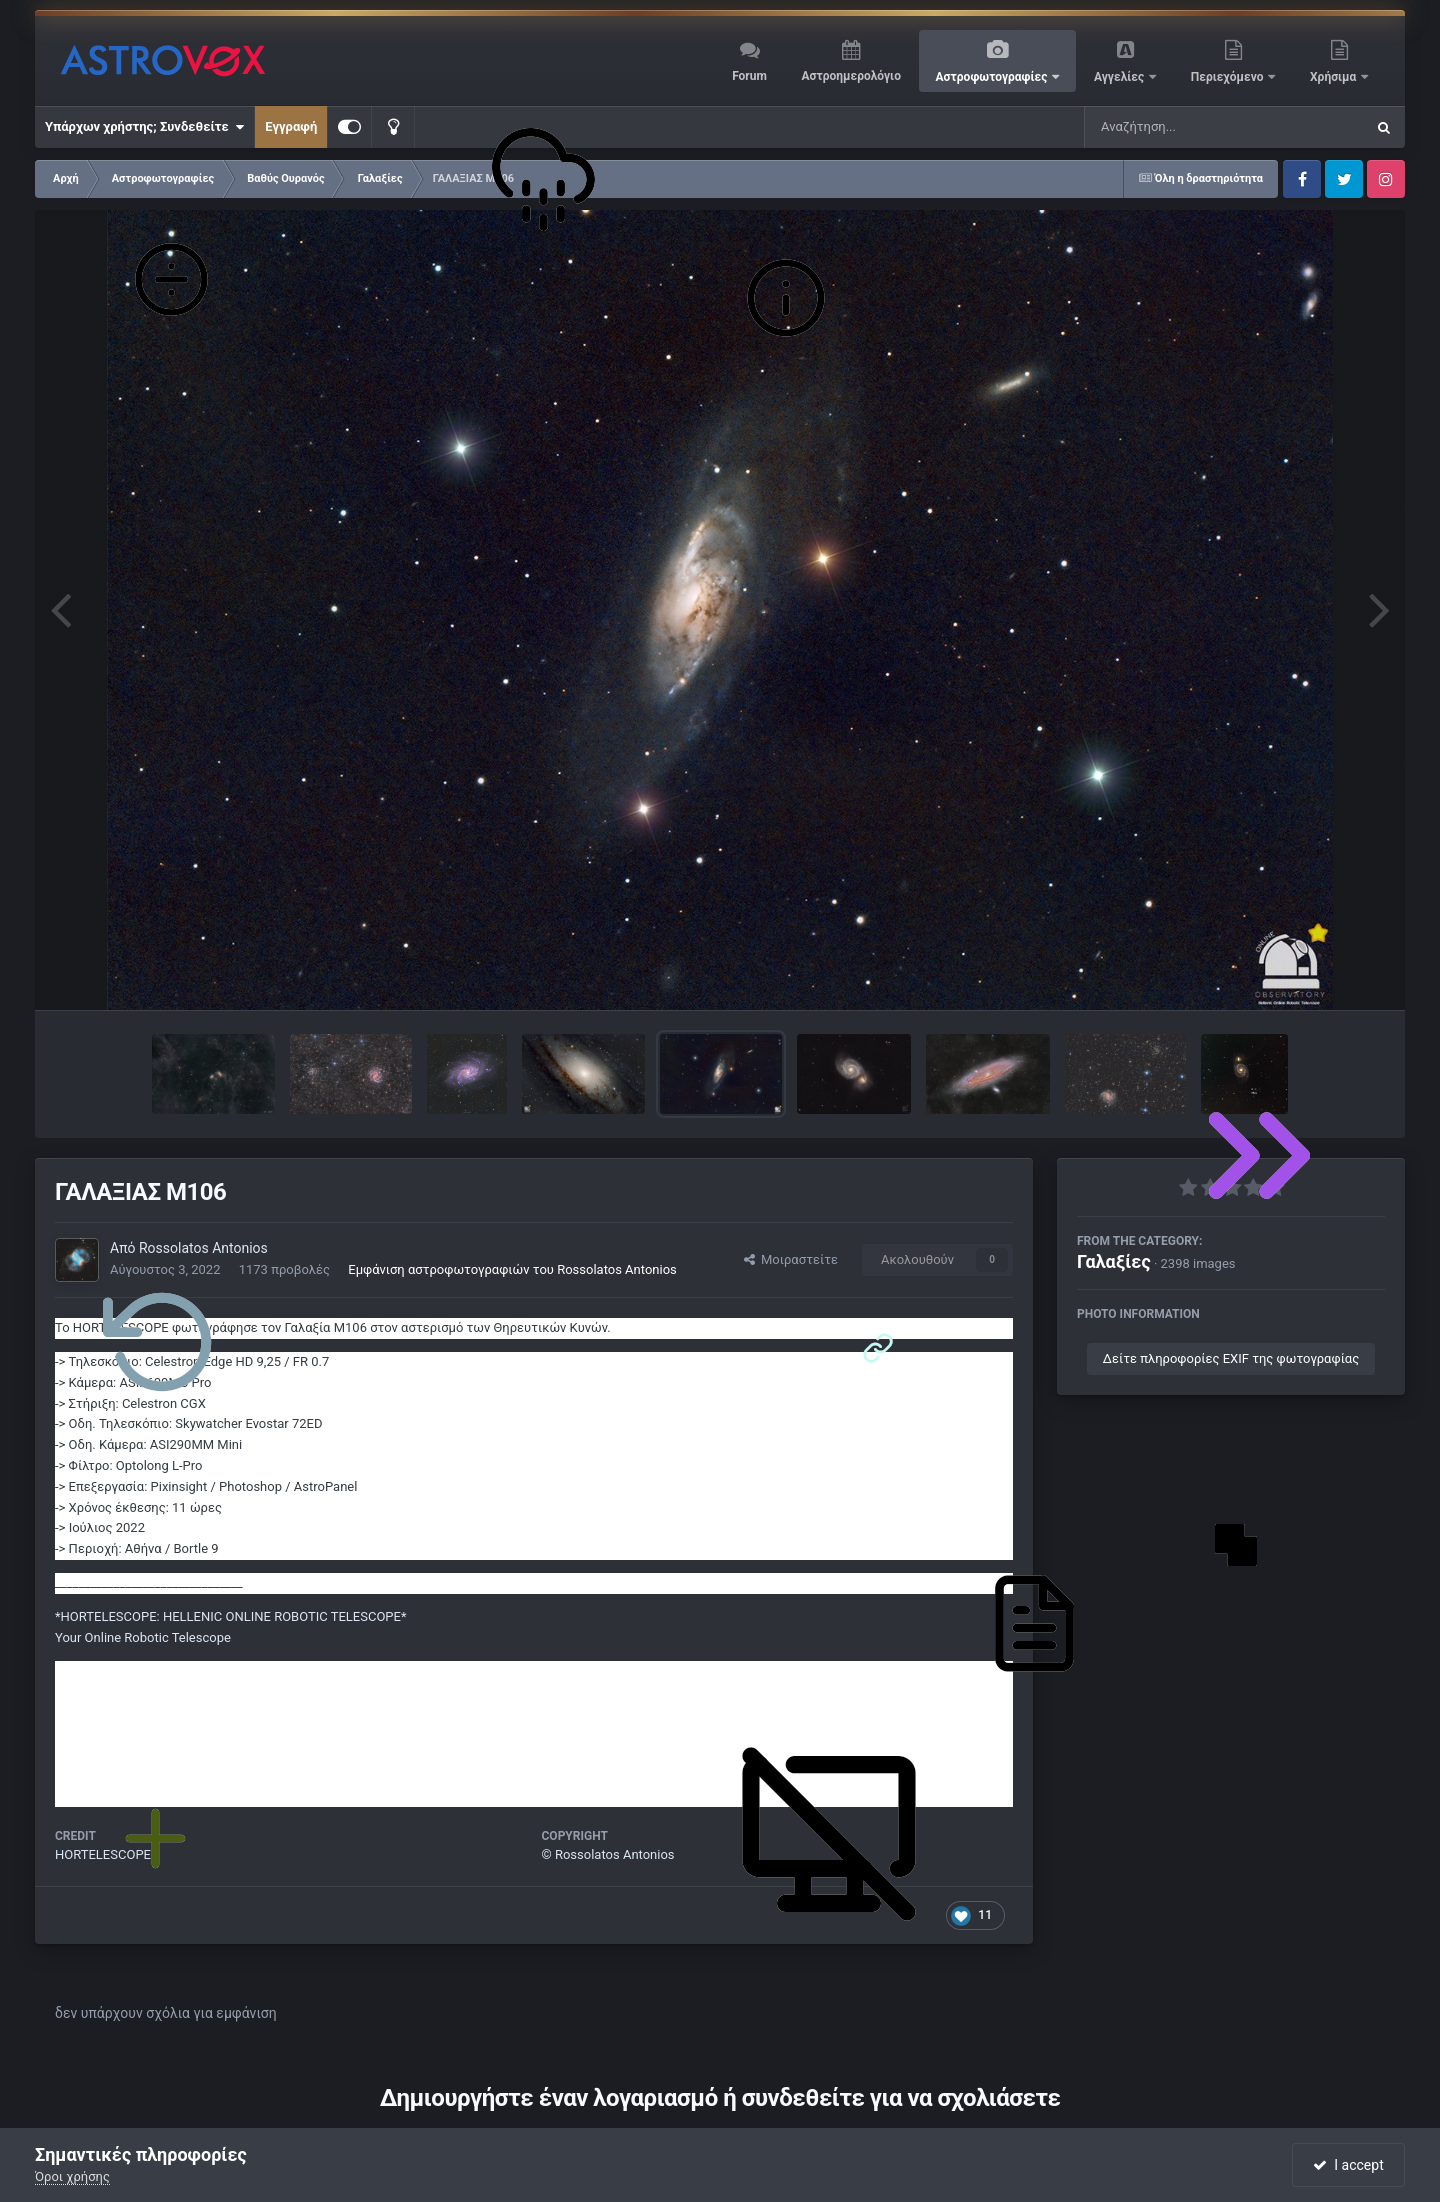 The height and width of the screenshot is (2202, 1440). I want to click on perform division calculation, so click(171, 279).